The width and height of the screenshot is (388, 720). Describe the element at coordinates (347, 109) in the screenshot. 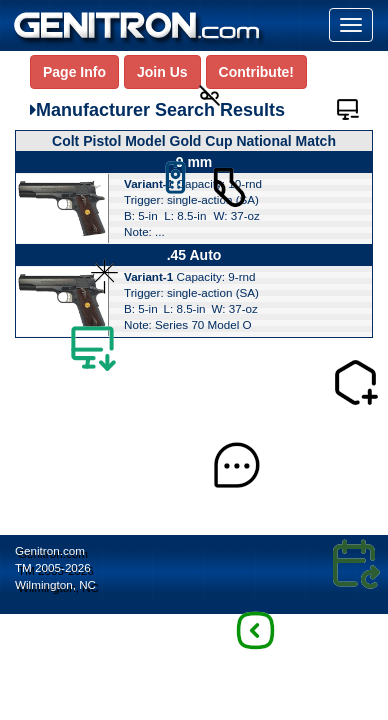

I see `remove a desktop device from your account` at that location.